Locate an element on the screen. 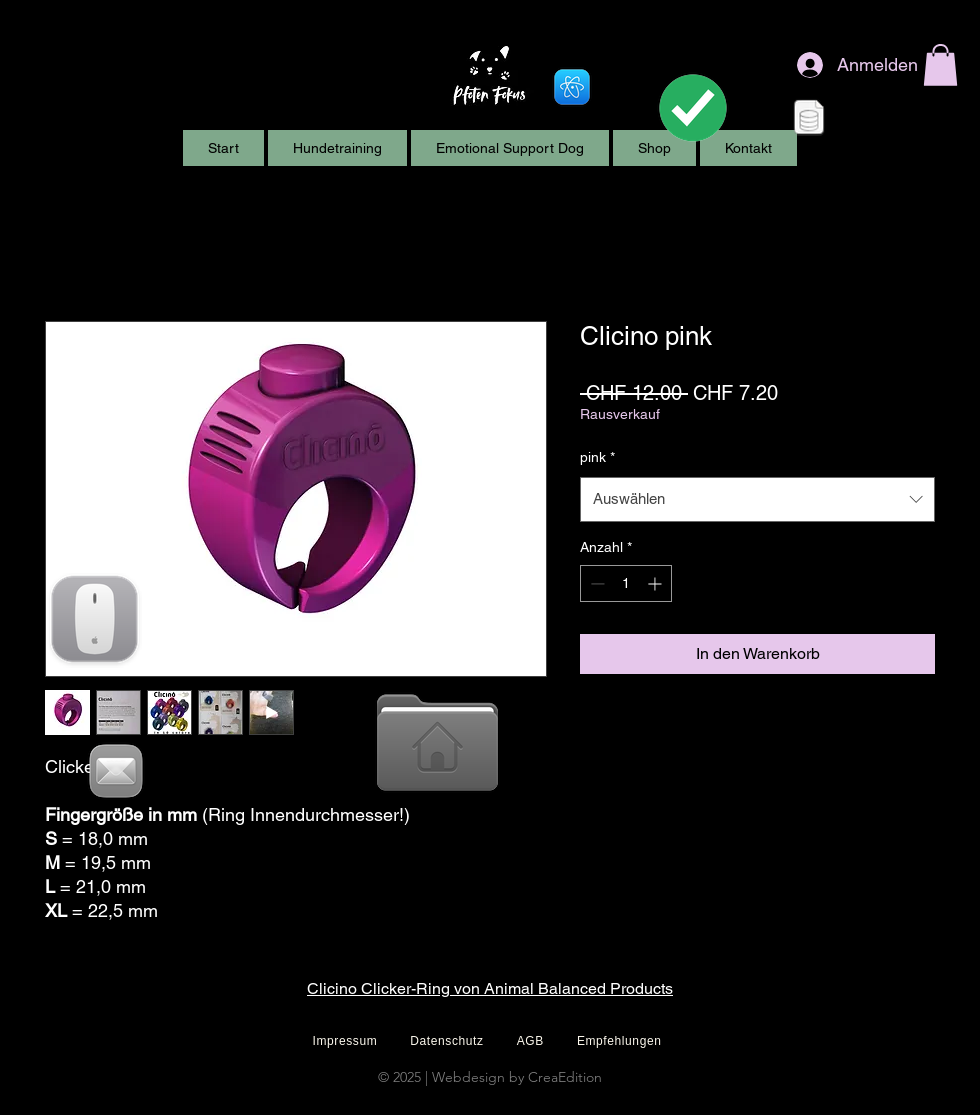 The height and width of the screenshot is (1115, 980). open the mail app is located at coordinates (116, 771).